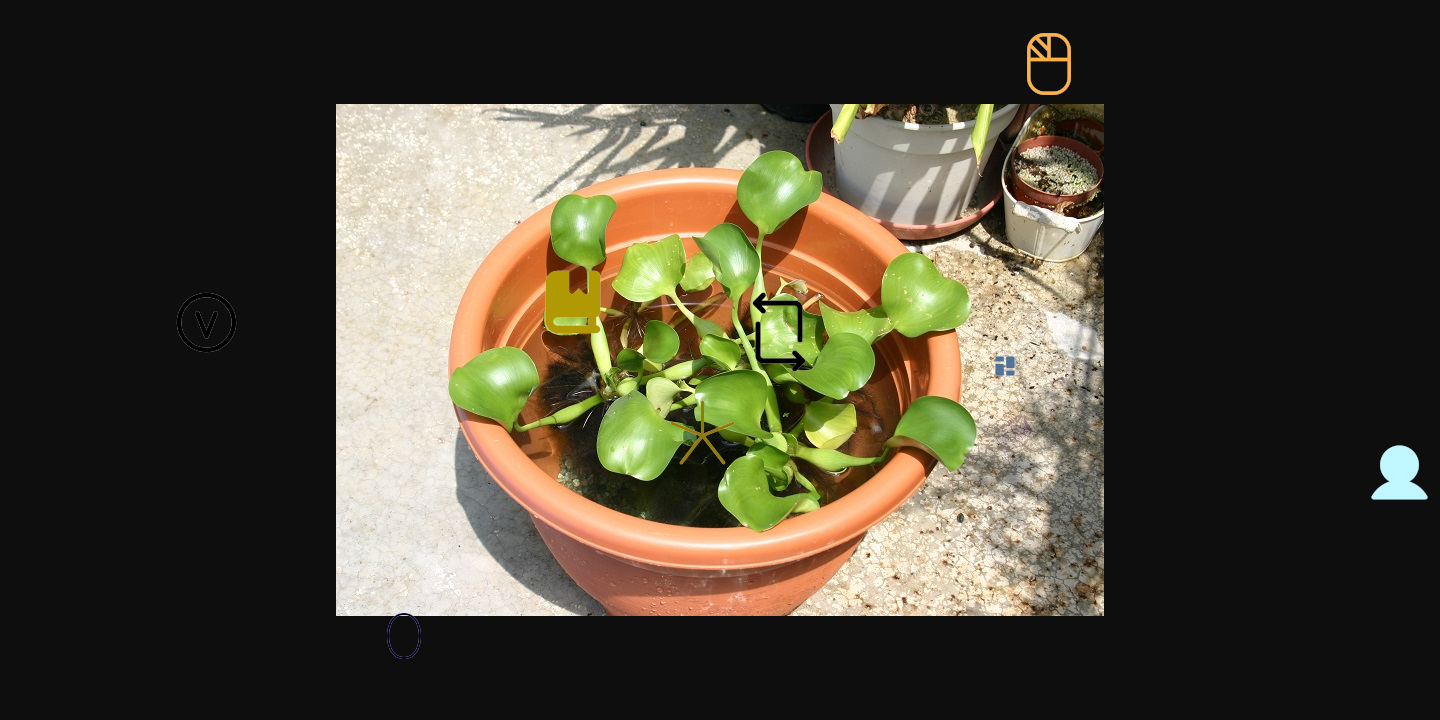 The image size is (1440, 720). What do you see at coordinates (404, 636) in the screenshot?
I see `represents the number zero in a numeric input or display` at bounding box center [404, 636].